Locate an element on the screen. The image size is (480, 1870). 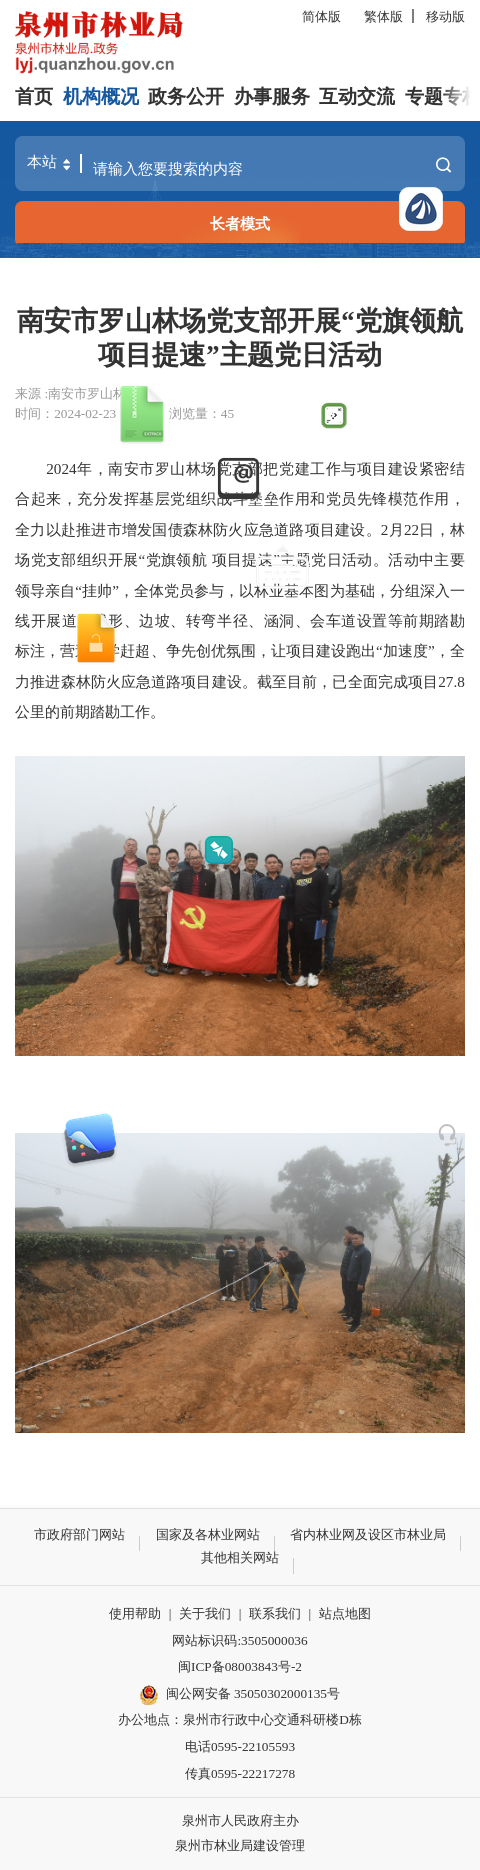
access screen capture or screenshot tool is located at coordinates (89, 1139).